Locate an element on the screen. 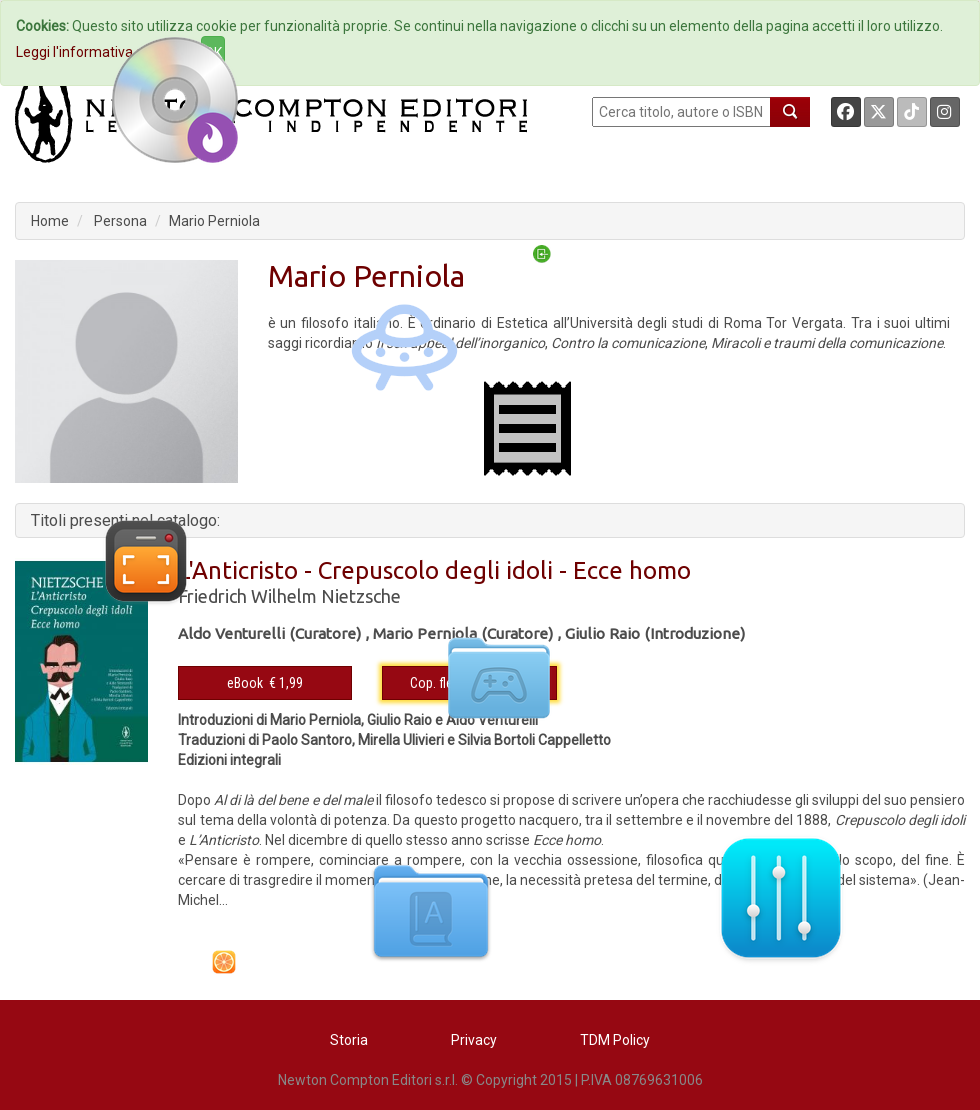 The image size is (980, 1110). open peek app for quick file previews is located at coordinates (146, 561).